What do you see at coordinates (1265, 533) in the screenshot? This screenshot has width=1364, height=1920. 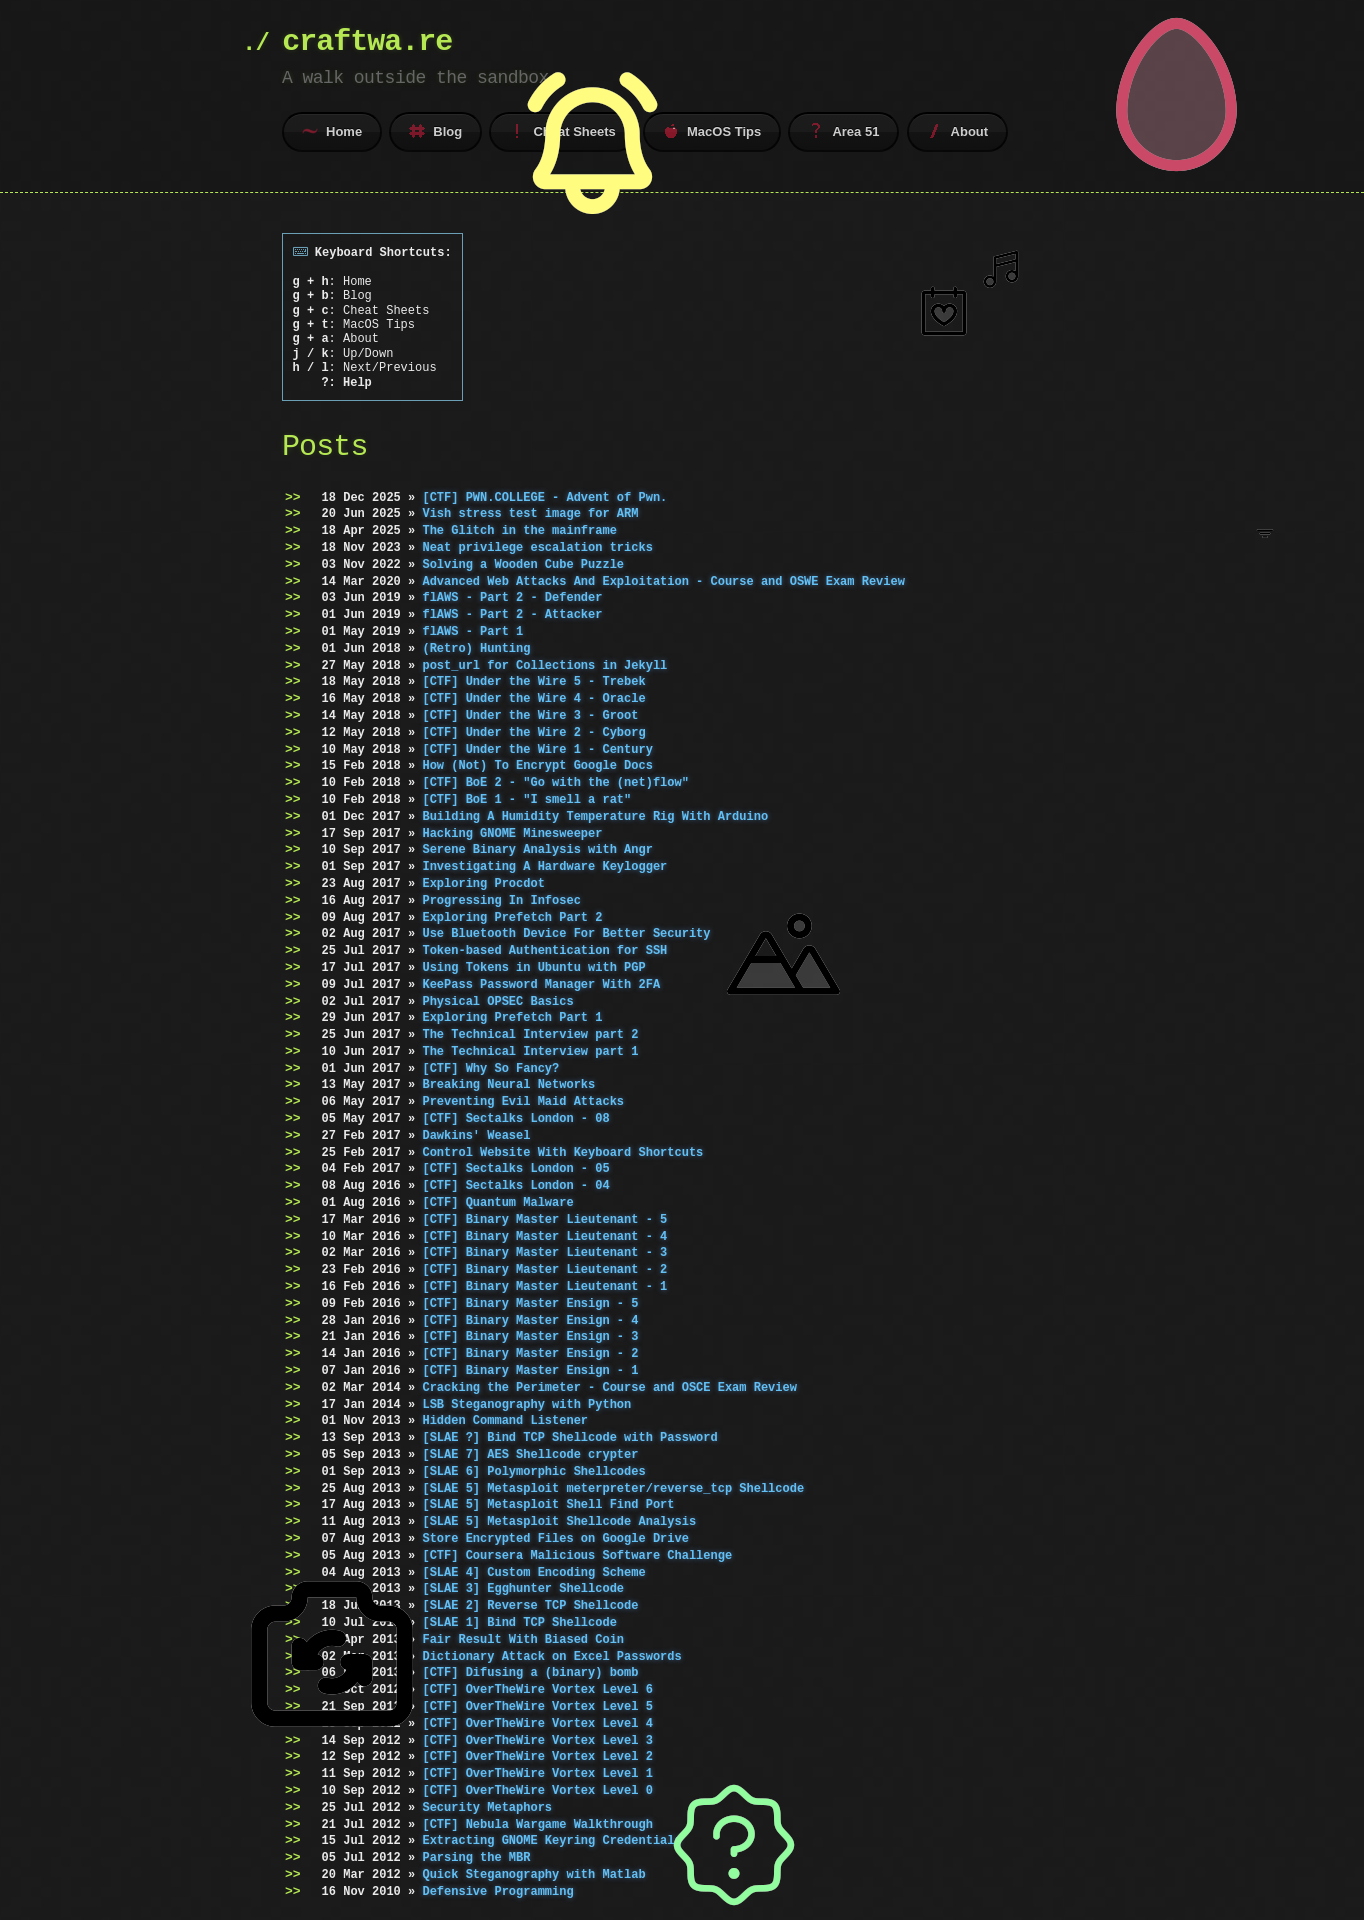 I see `filter or sort content` at bounding box center [1265, 533].